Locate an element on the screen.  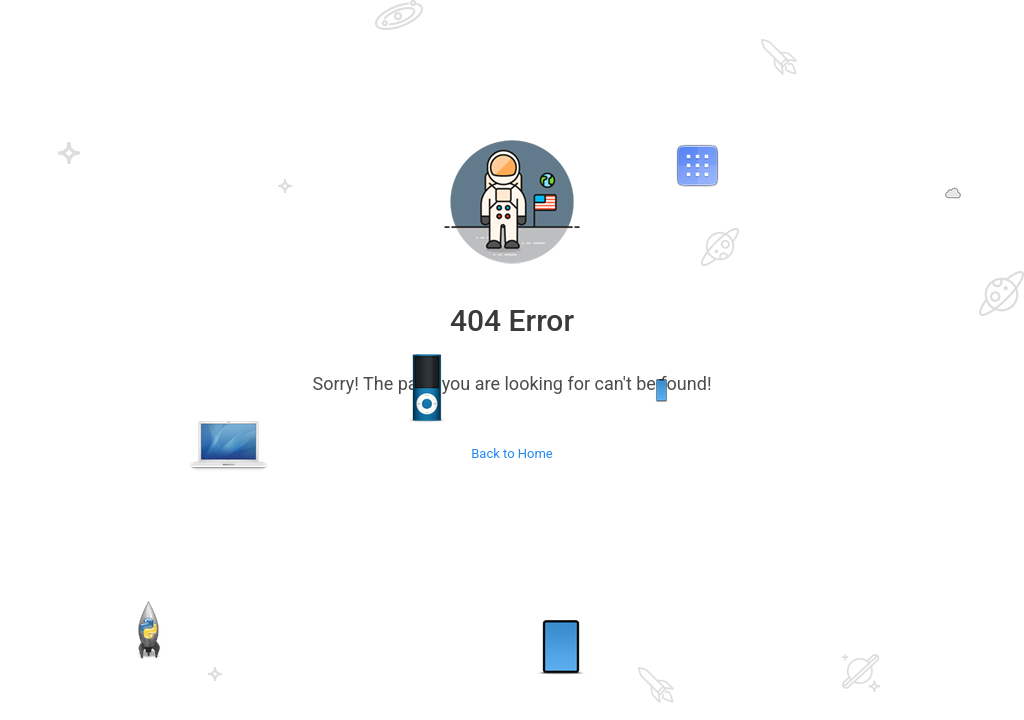
launch python interpreter application is located at coordinates (149, 630).